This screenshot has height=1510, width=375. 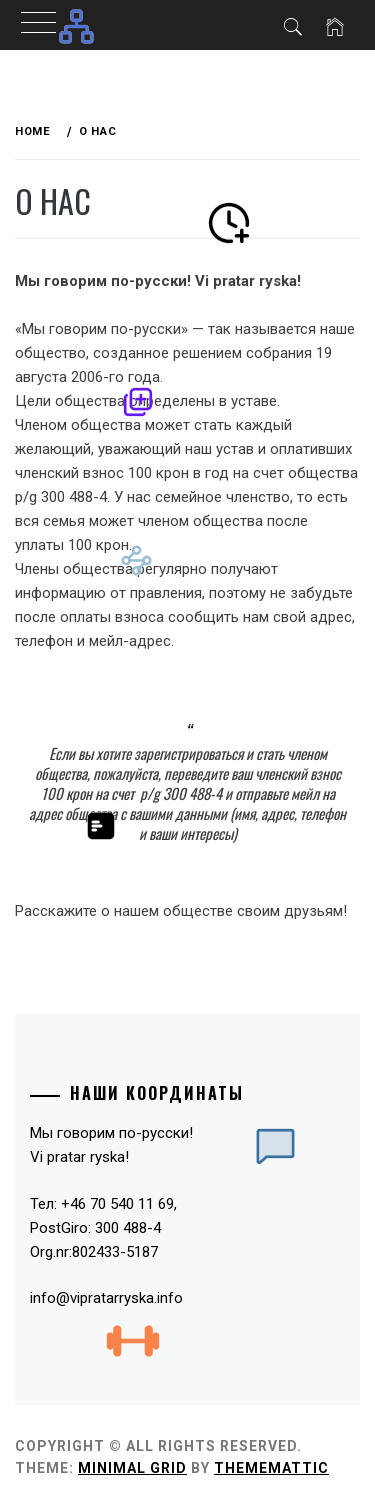 I want to click on view network topology or connections, so click(x=76, y=26).